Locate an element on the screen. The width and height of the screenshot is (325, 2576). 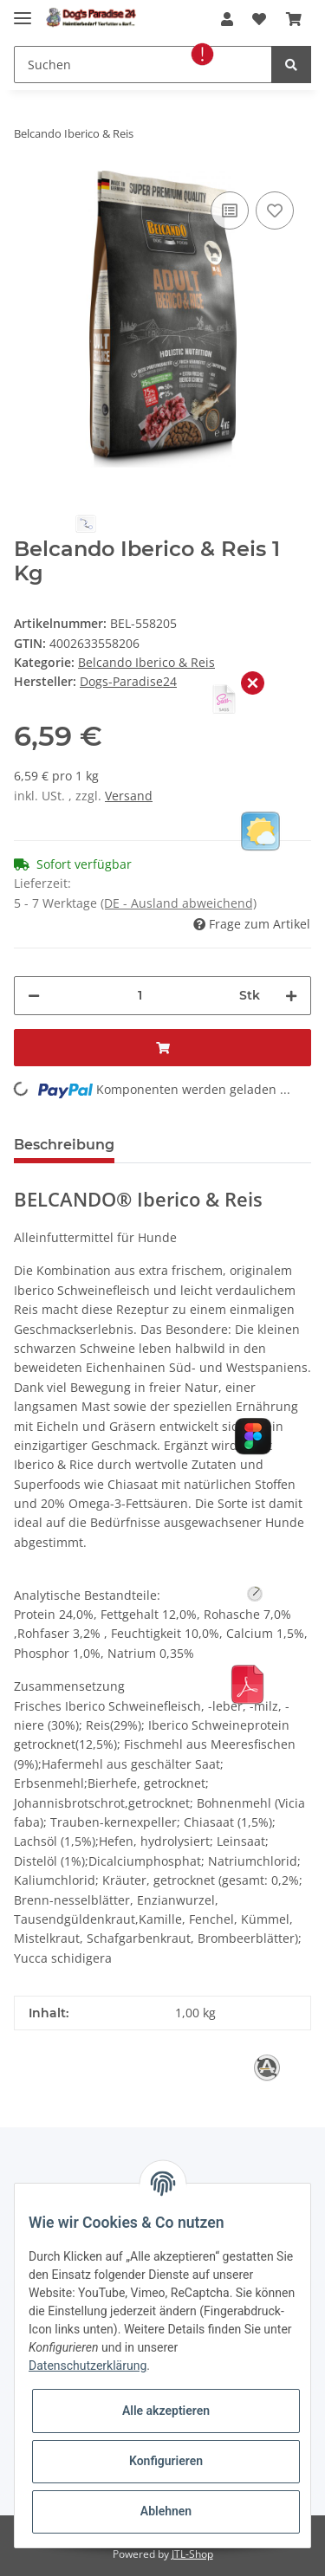
open the software updater application is located at coordinates (267, 2068).